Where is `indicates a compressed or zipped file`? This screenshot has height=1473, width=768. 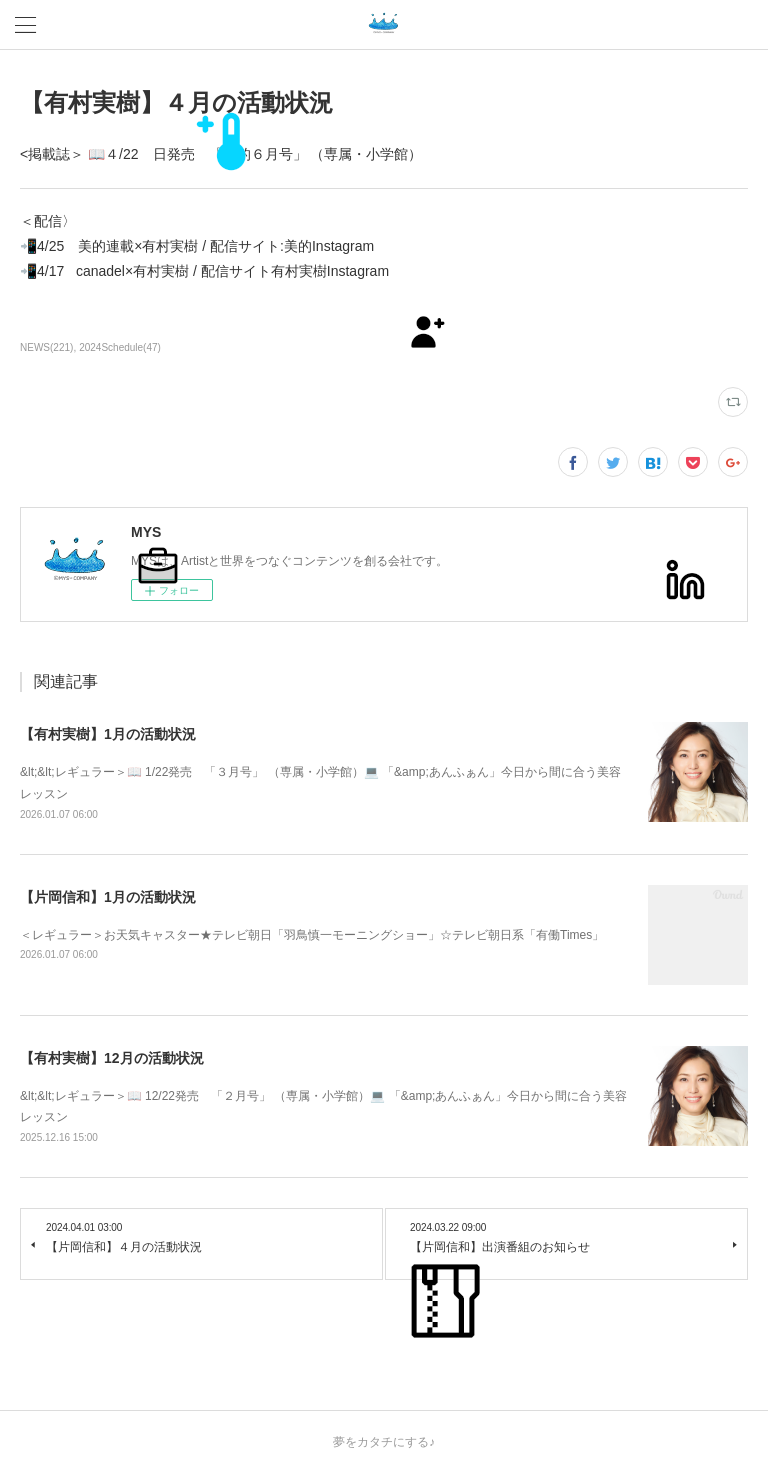 indicates a compressed or zipped file is located at coordinates (443, 1301).